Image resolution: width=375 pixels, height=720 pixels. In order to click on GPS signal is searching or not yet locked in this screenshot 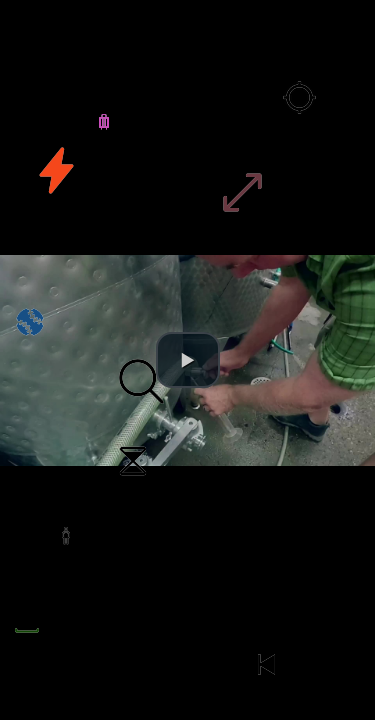, I will do `click(299, 97)`.